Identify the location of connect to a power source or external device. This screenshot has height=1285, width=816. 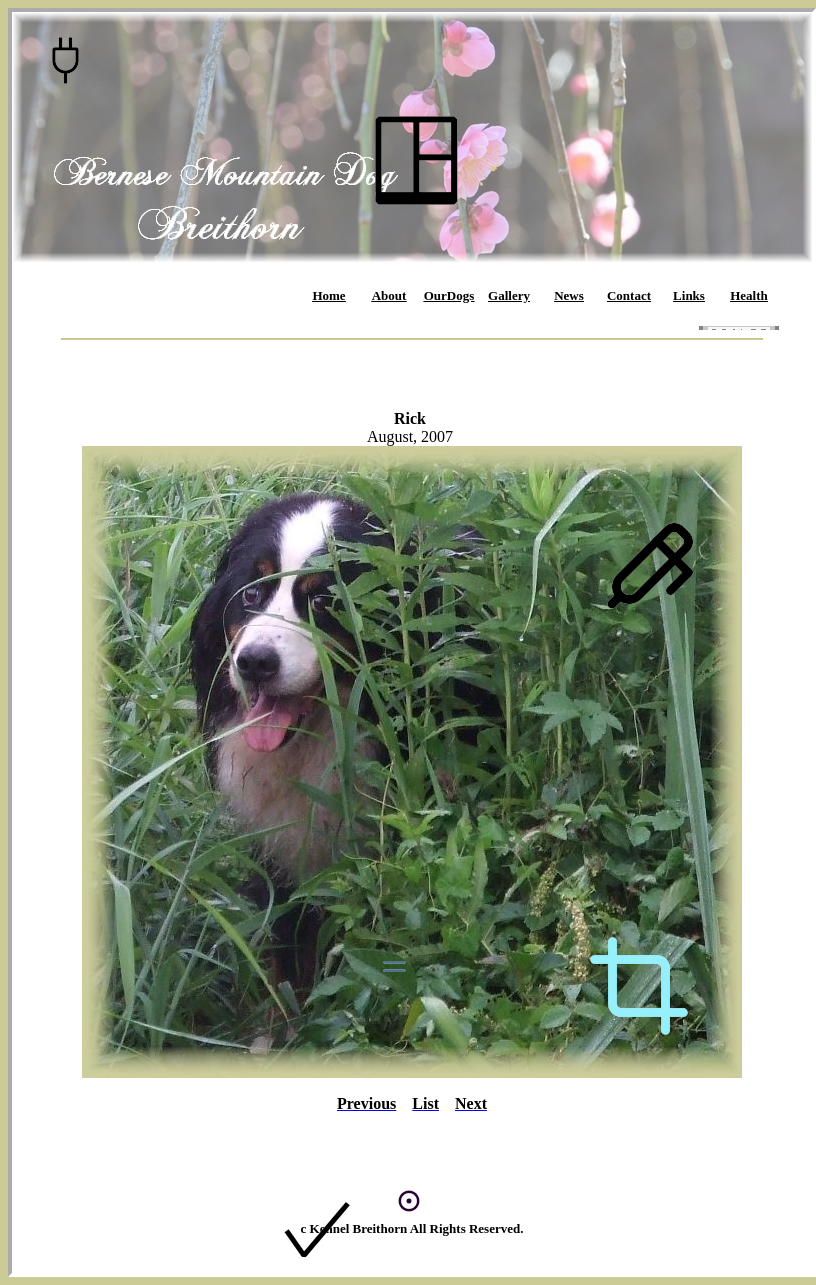
(65, 60).